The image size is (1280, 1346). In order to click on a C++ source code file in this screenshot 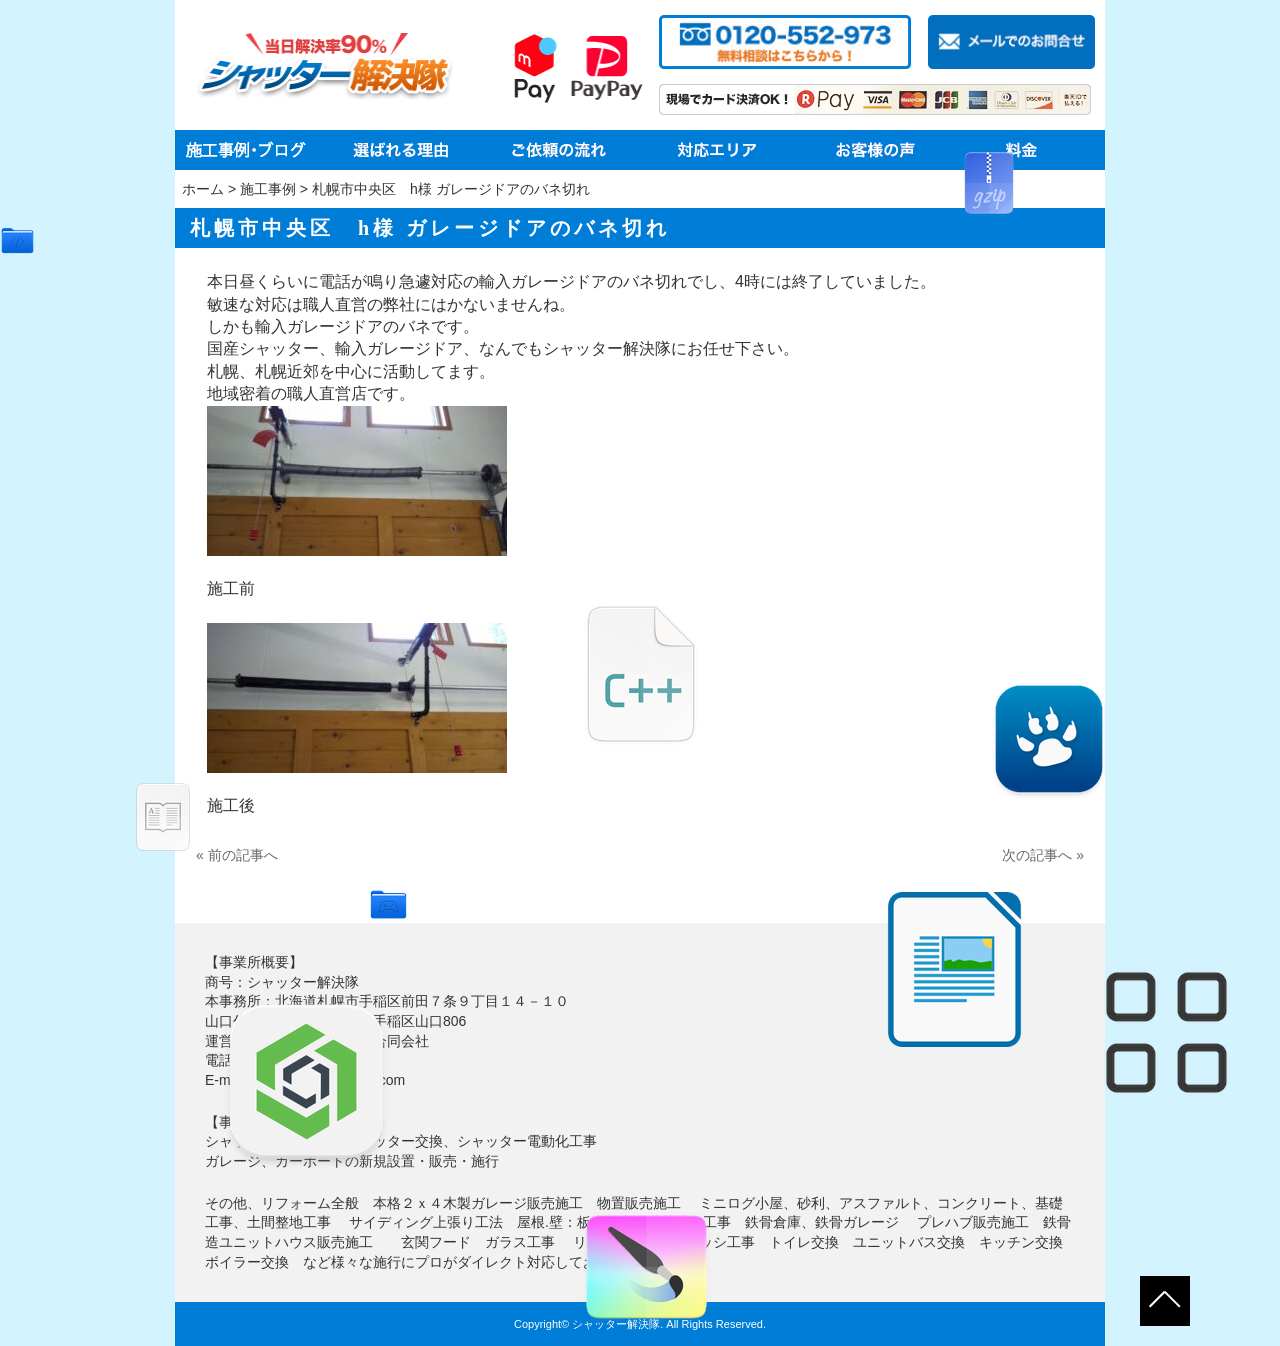, I will do `click(641, 674)`.